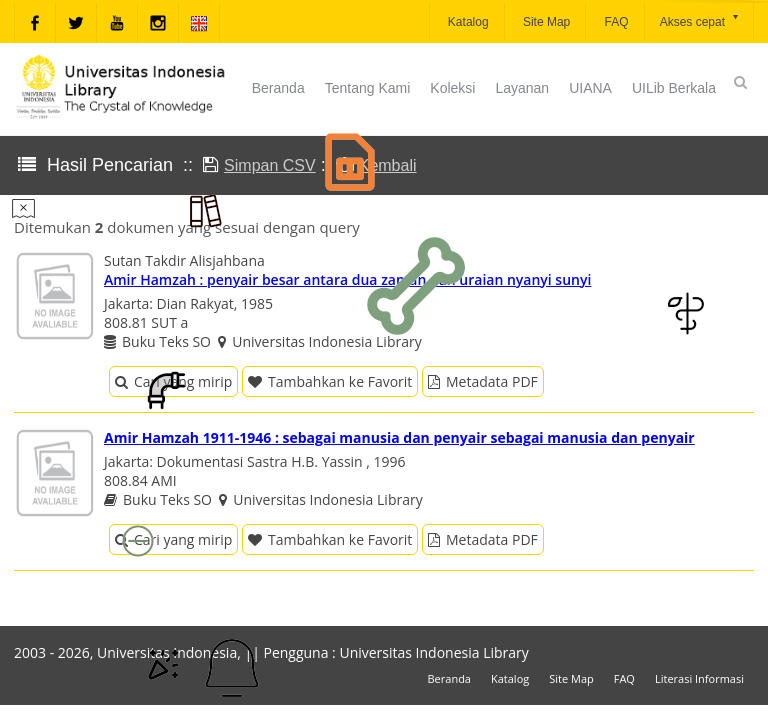 Image resolution: width=768 pixels, height=720 pixels. I want to click on access pet-related features or settings, so click(416, 286).